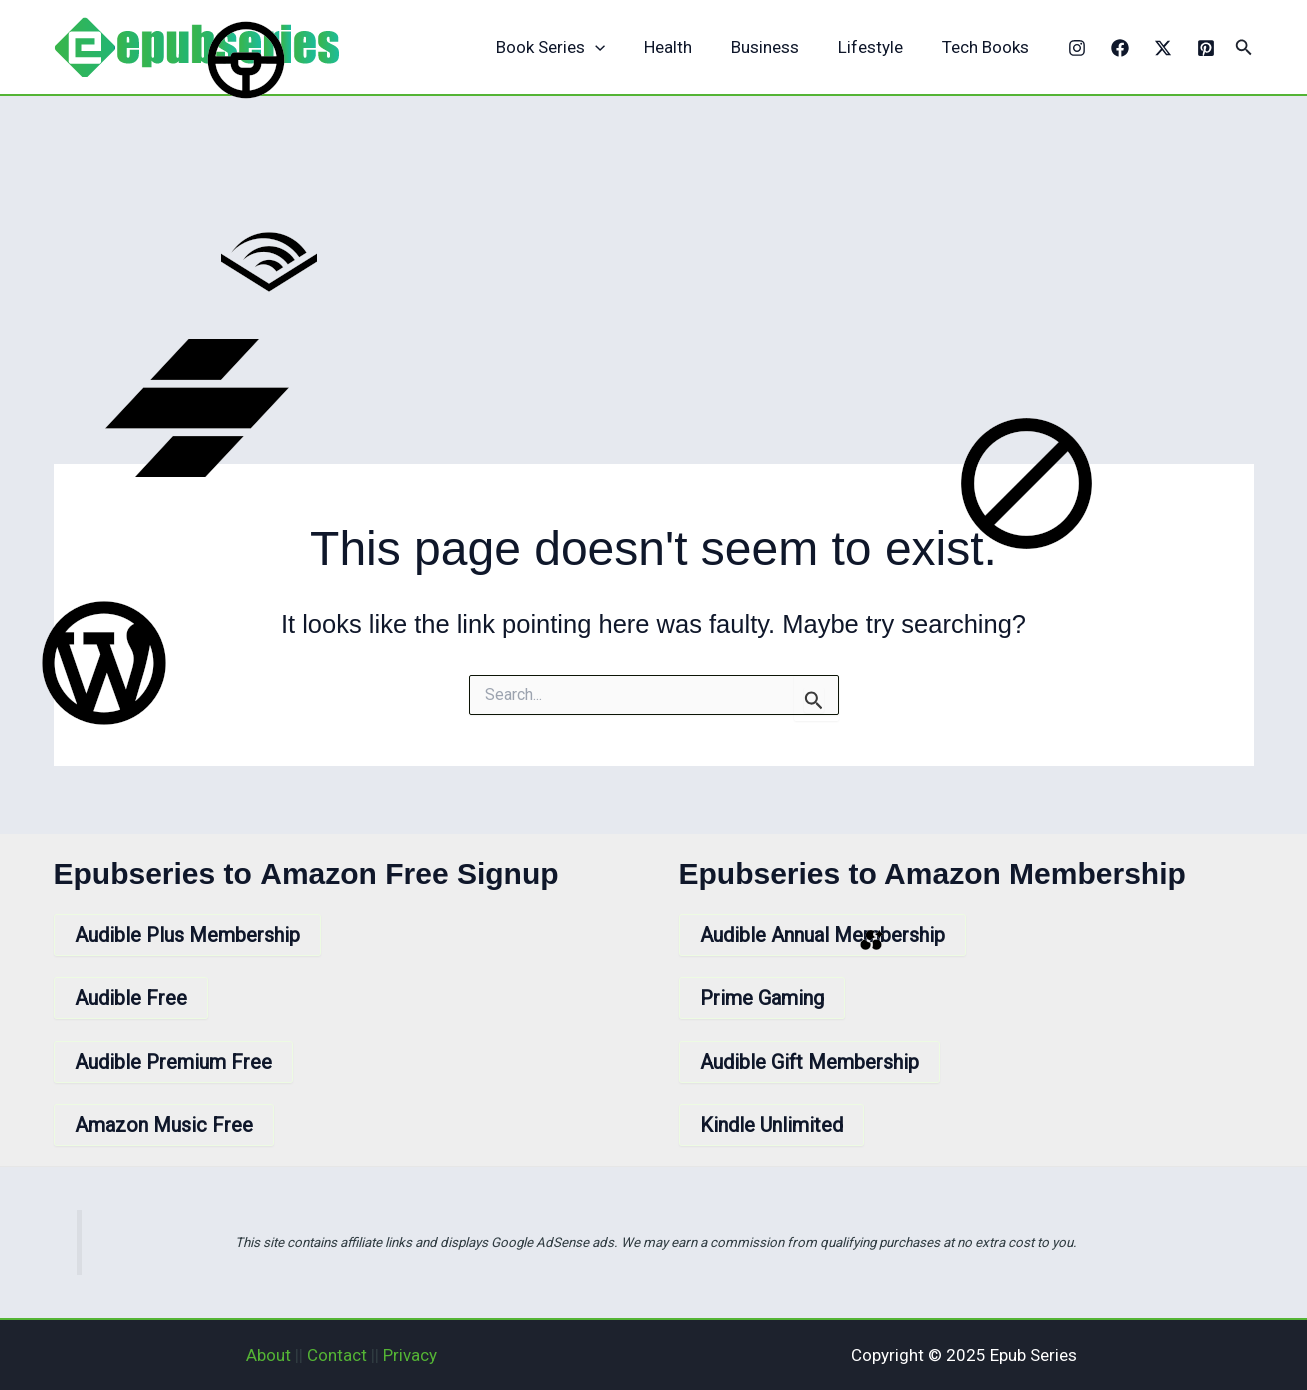  What do you see at coordinates (269, 262) in the screenshot?
I see `open the Audible app` at bounding box center [269, 262].